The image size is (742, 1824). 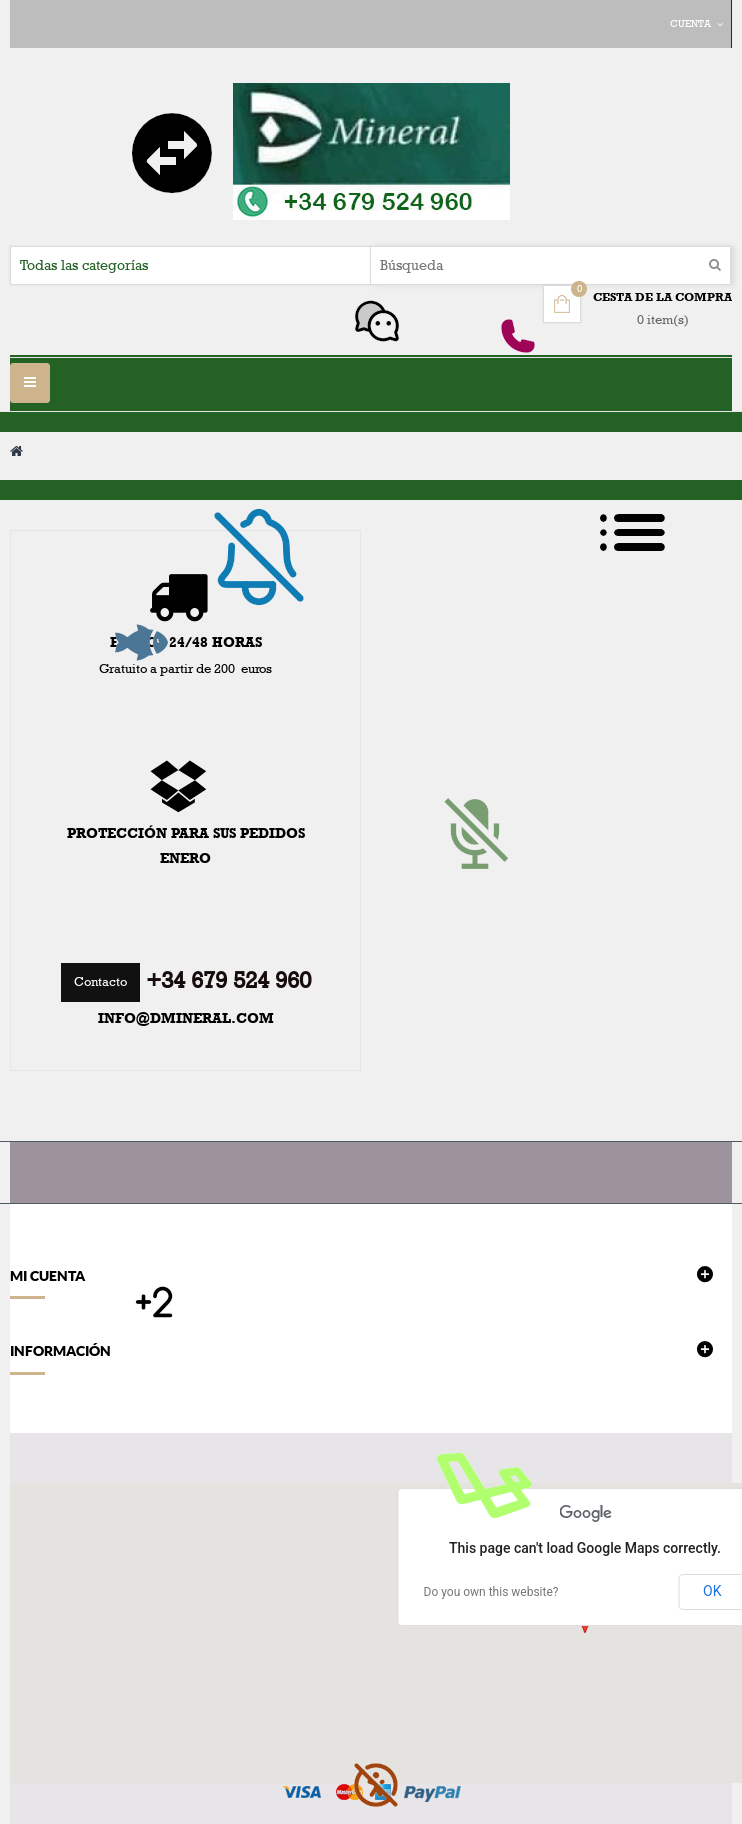 What do you see at coordinates (484, 1485) in the screenshot?
I see `Laravel framework branding or integration` at bounding box center [484, 1485].